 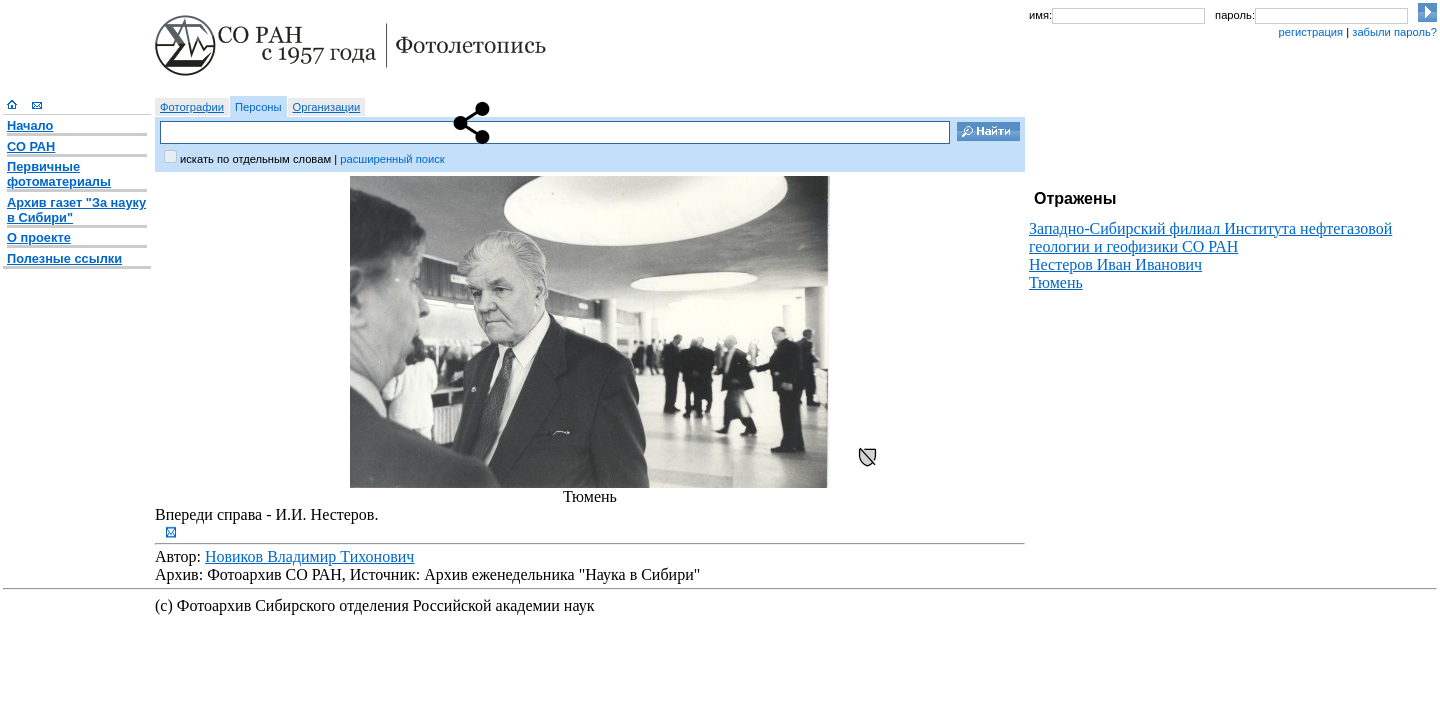 What do you see at coordinates (473, 123) in the screenshot?
I see `share content to social networks` at bounding box center [473, 123].